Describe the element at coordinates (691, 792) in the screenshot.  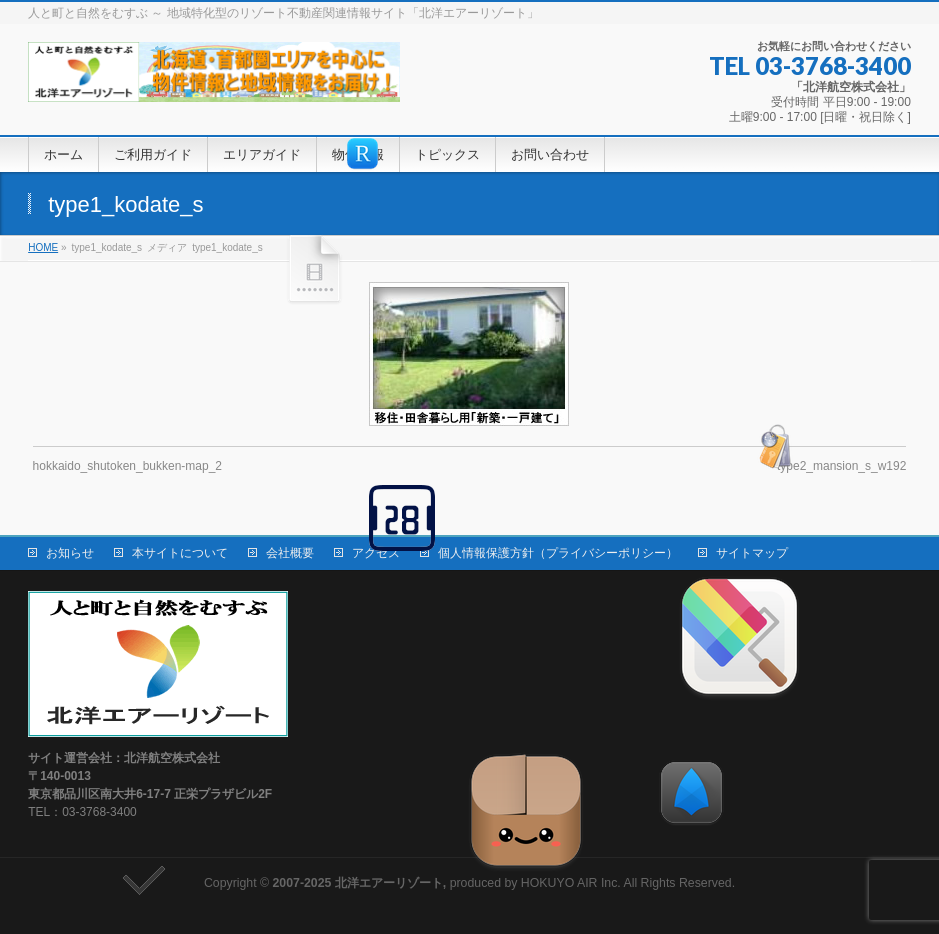
I see `open synfig animation studio` at that location.